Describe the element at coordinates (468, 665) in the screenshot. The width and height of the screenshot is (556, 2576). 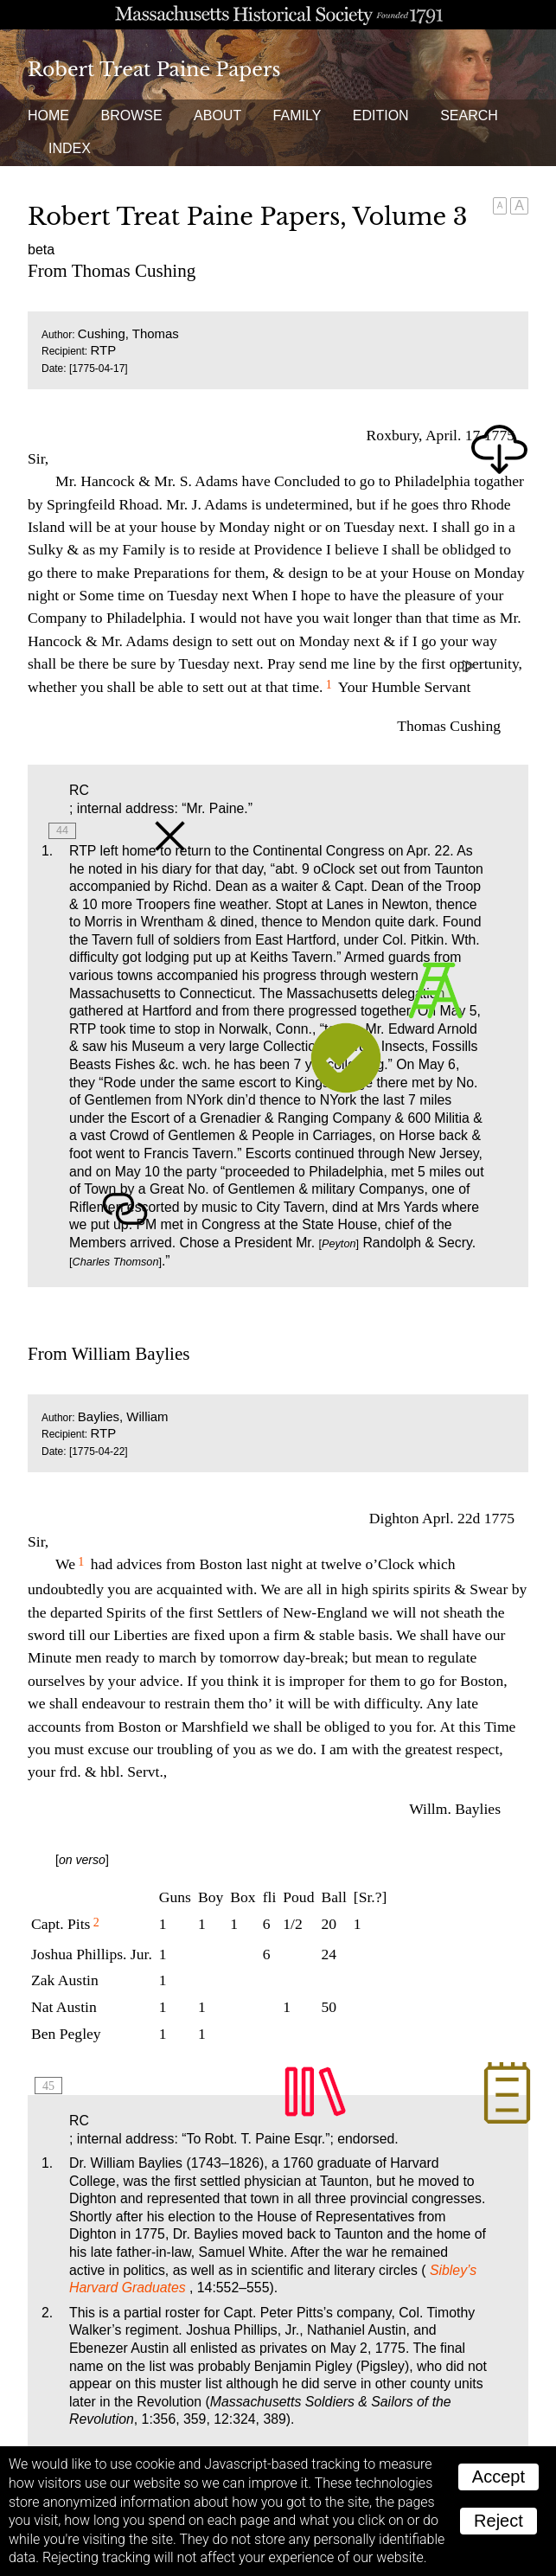
I see `run all tasks or scripts` at that location.